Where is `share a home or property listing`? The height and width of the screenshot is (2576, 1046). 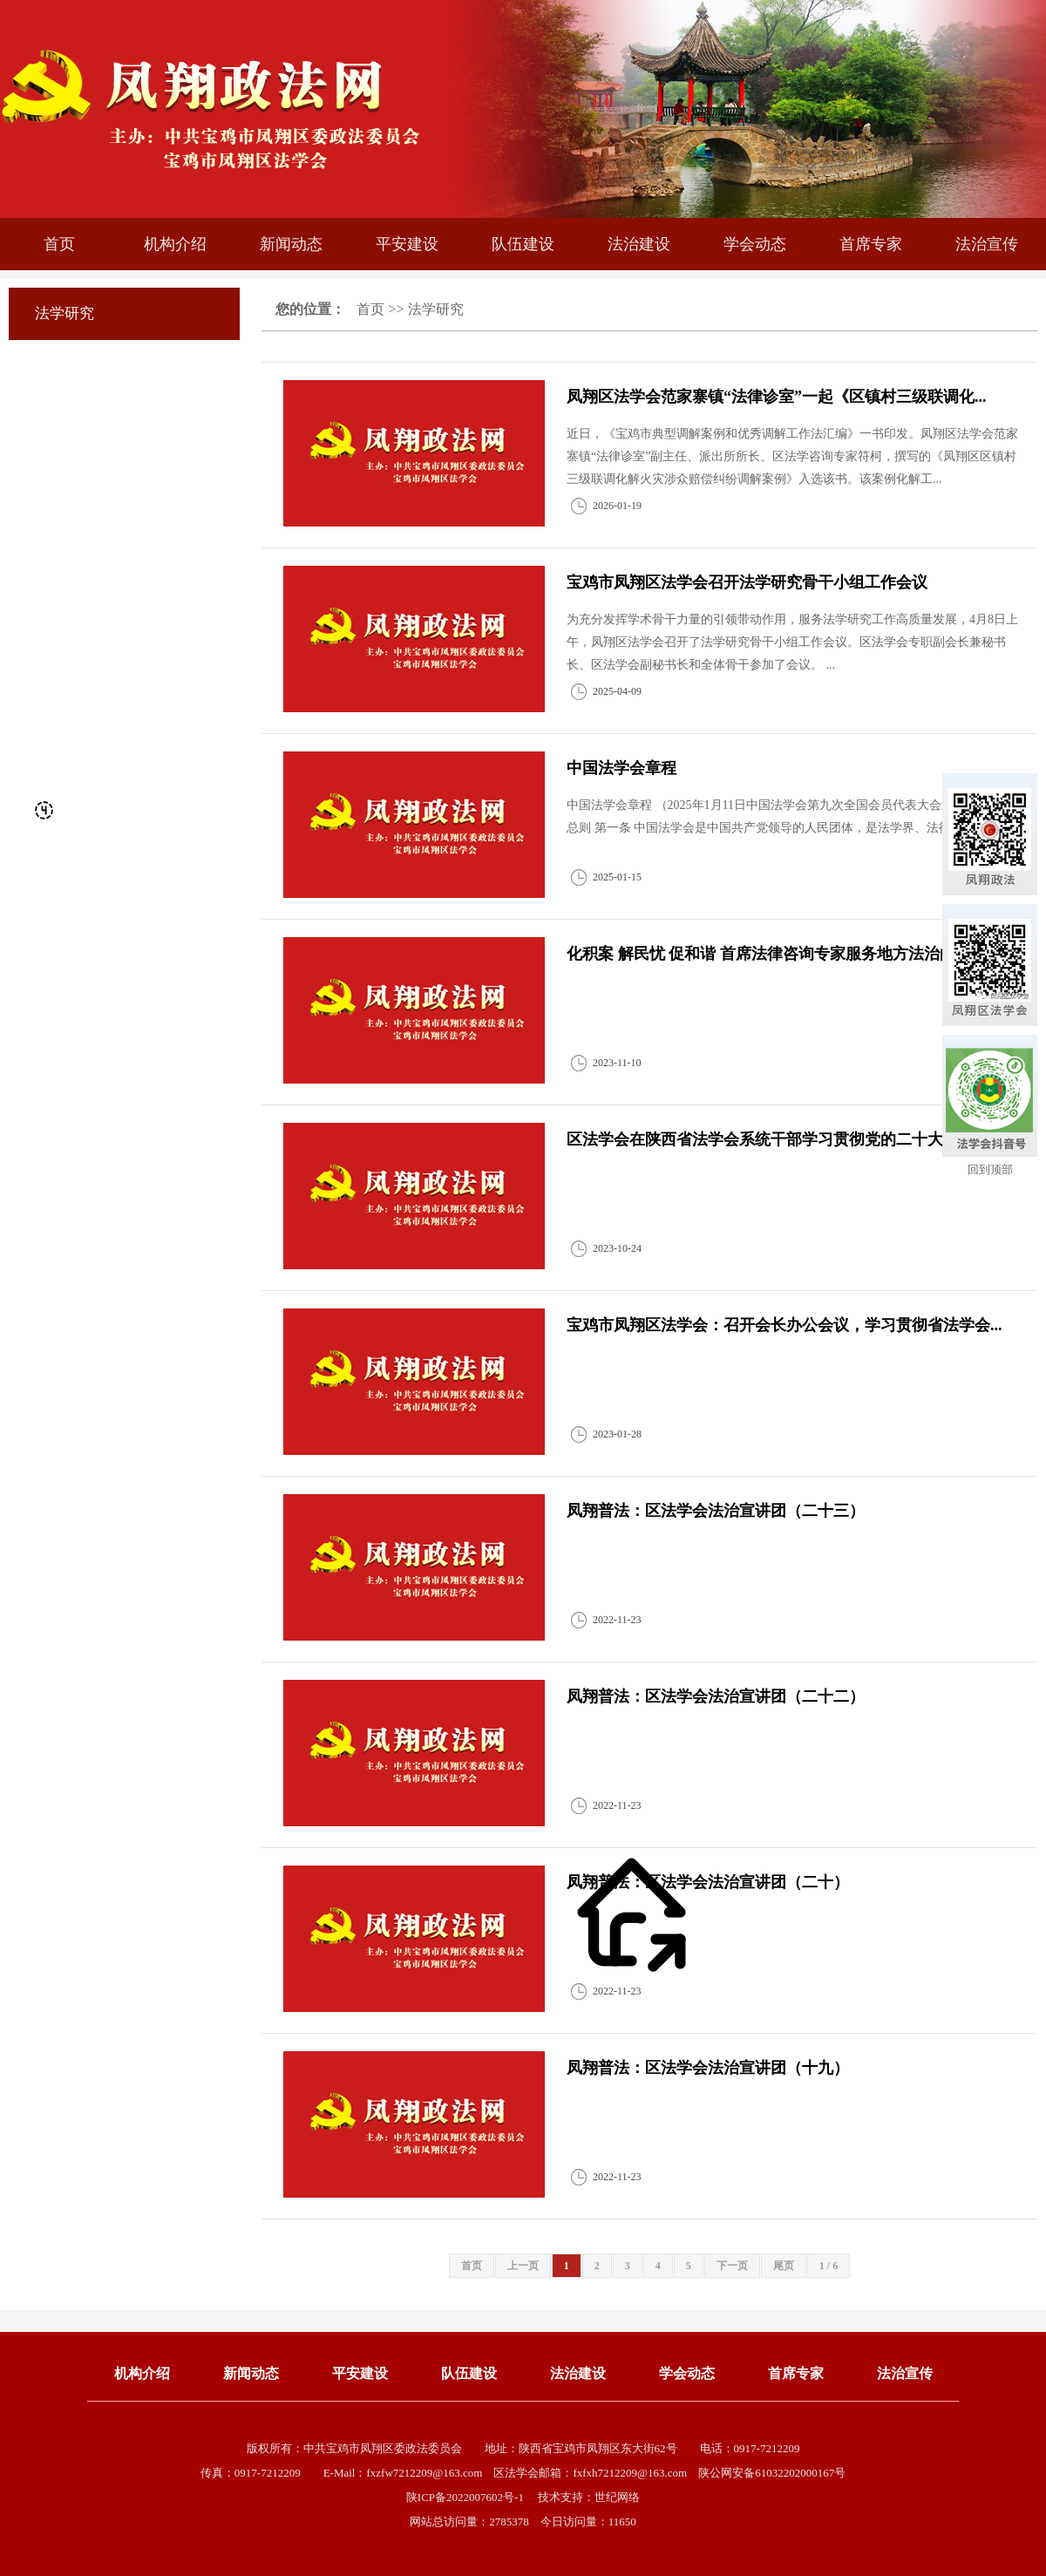 share a home or property listing is located at coordinates (631, 1912).